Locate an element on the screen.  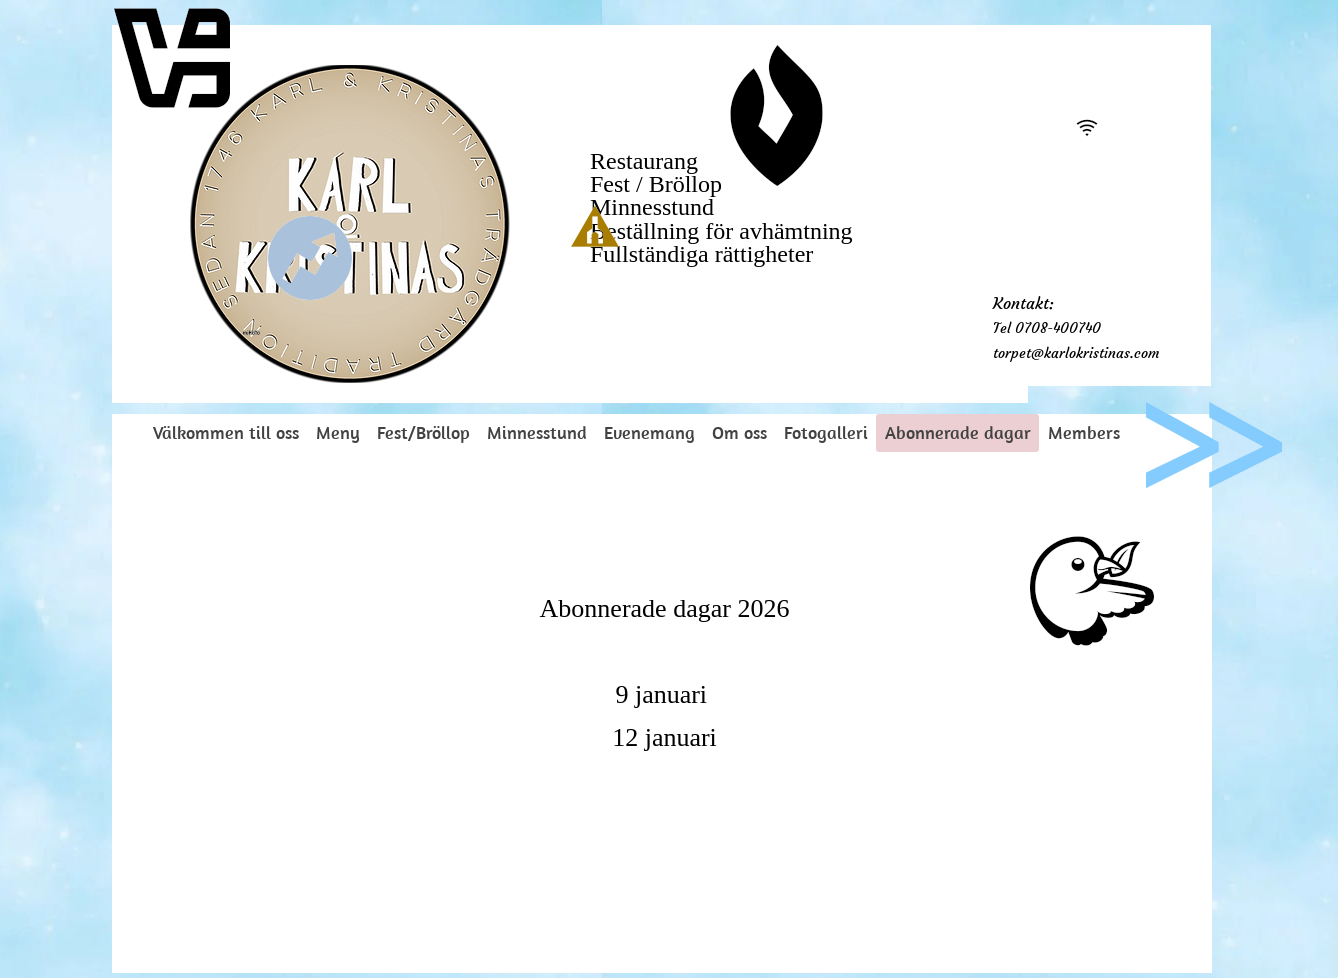
cobalt app or service logo is located at coordinates (1214, 445).